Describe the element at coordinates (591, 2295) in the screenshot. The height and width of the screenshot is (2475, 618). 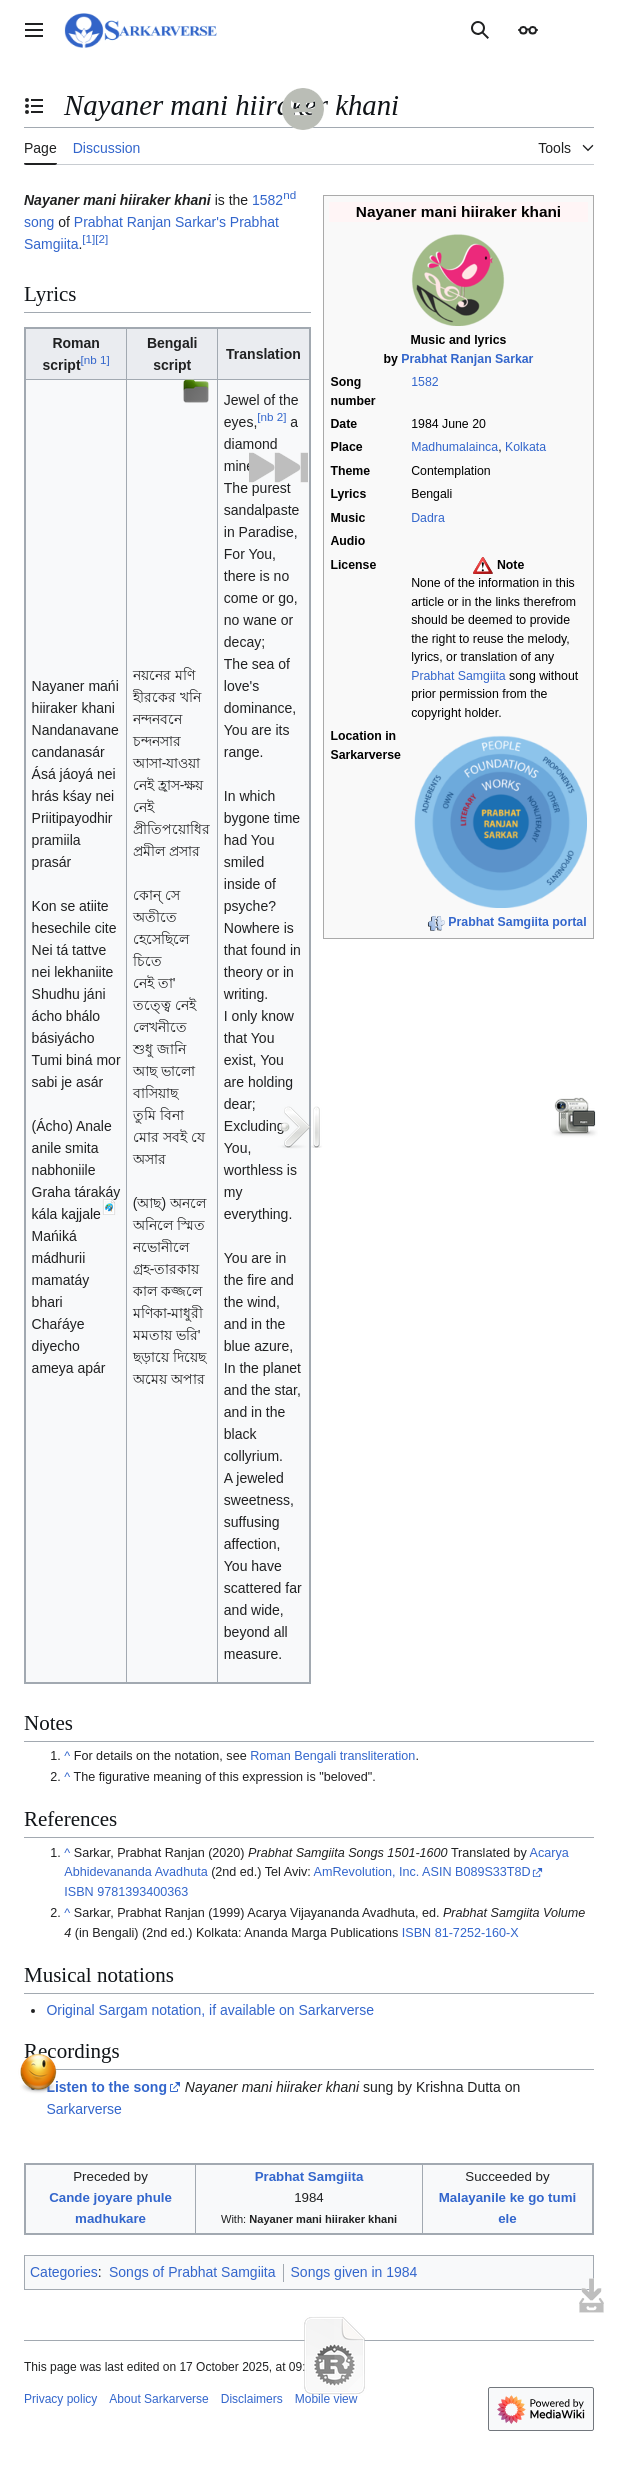
I see `save the current document` at that location.